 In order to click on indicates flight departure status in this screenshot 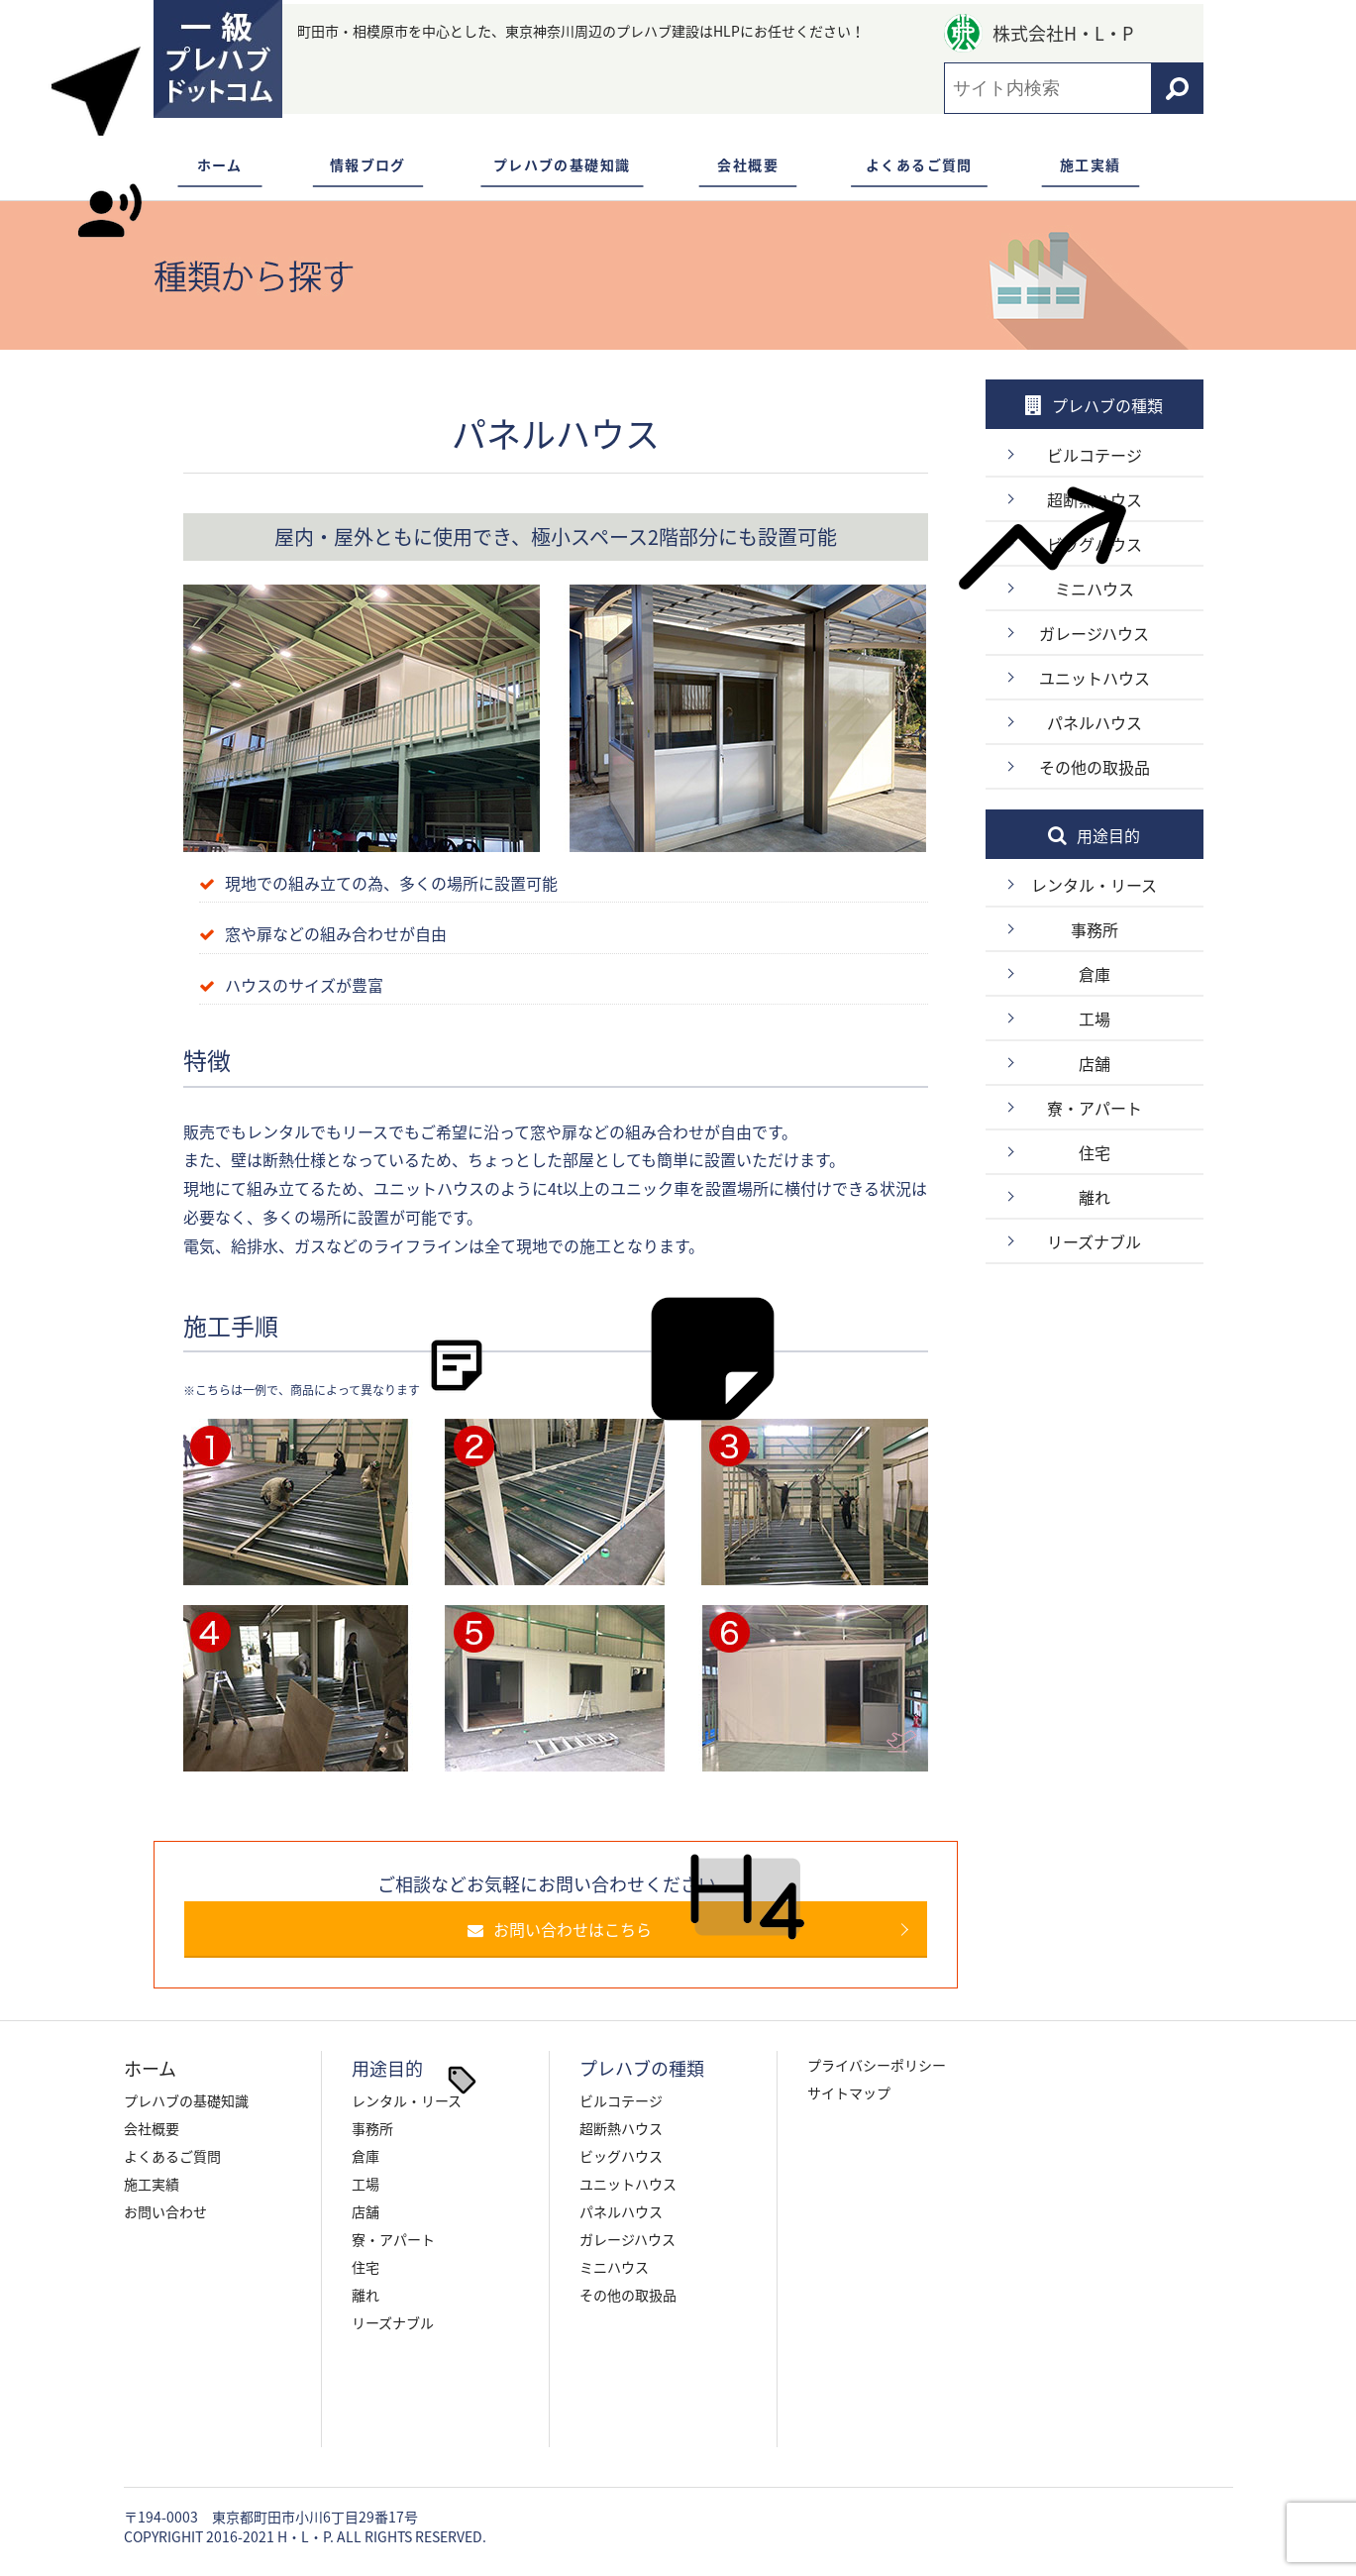, I will do `click(901, 1740)`.